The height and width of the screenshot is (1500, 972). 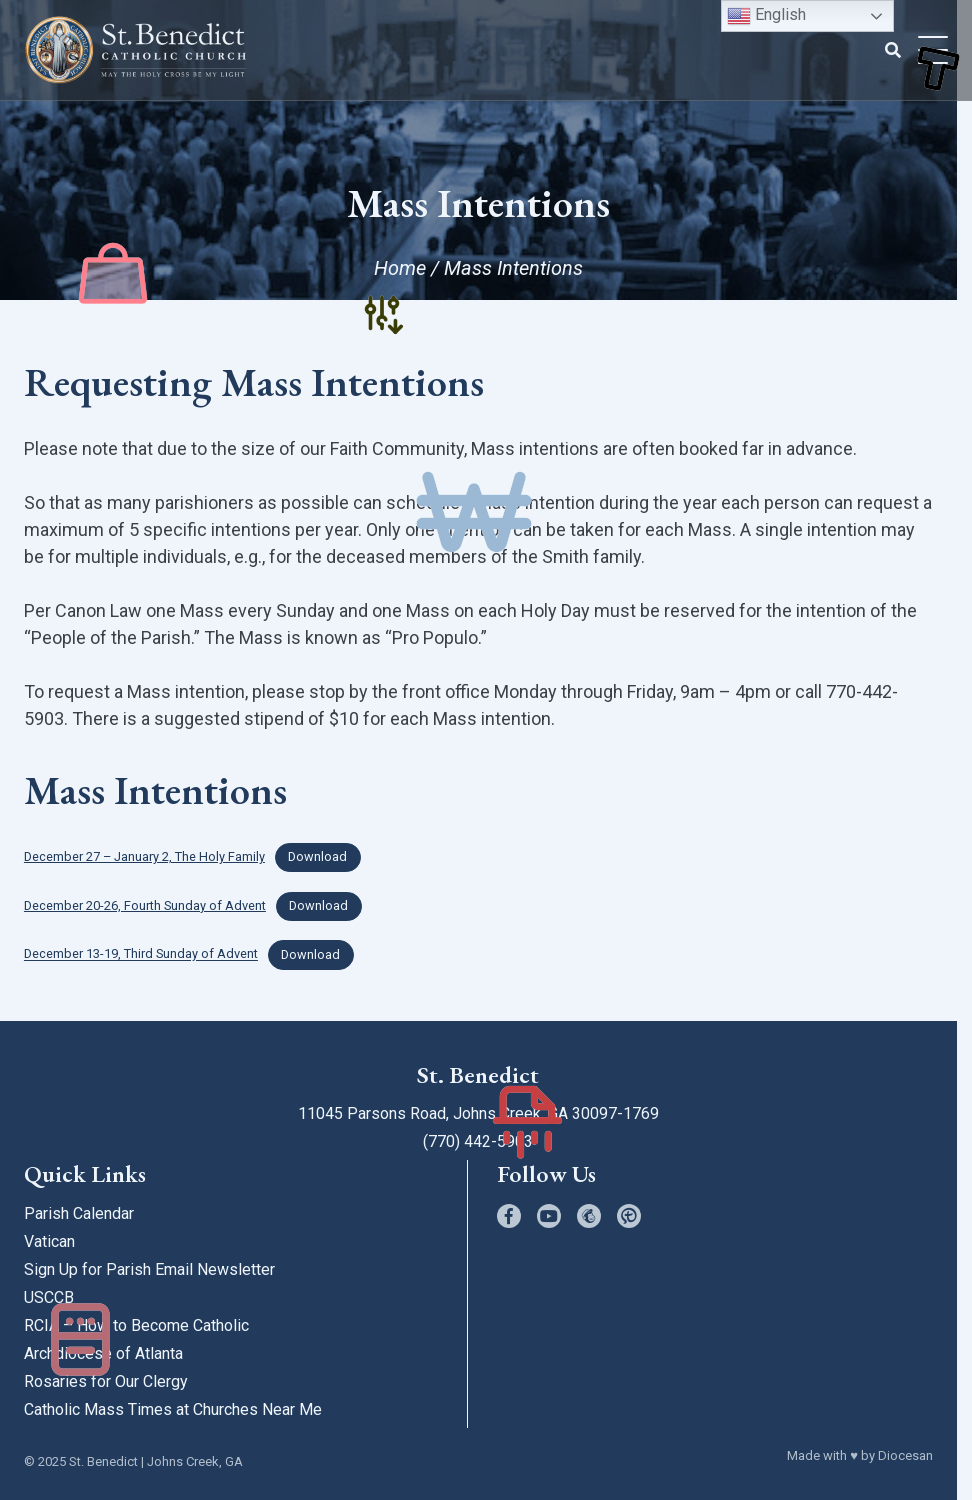 I want to click on permanently delete a file, so click(x=527, y=1120).